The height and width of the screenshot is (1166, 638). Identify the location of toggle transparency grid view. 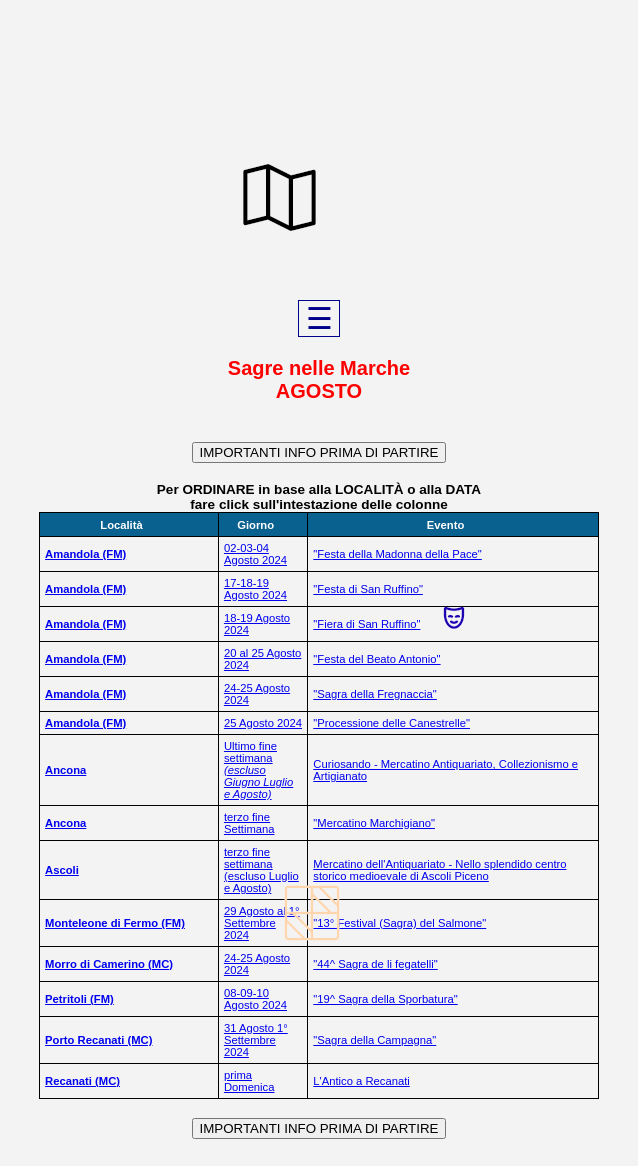
(312, 913).